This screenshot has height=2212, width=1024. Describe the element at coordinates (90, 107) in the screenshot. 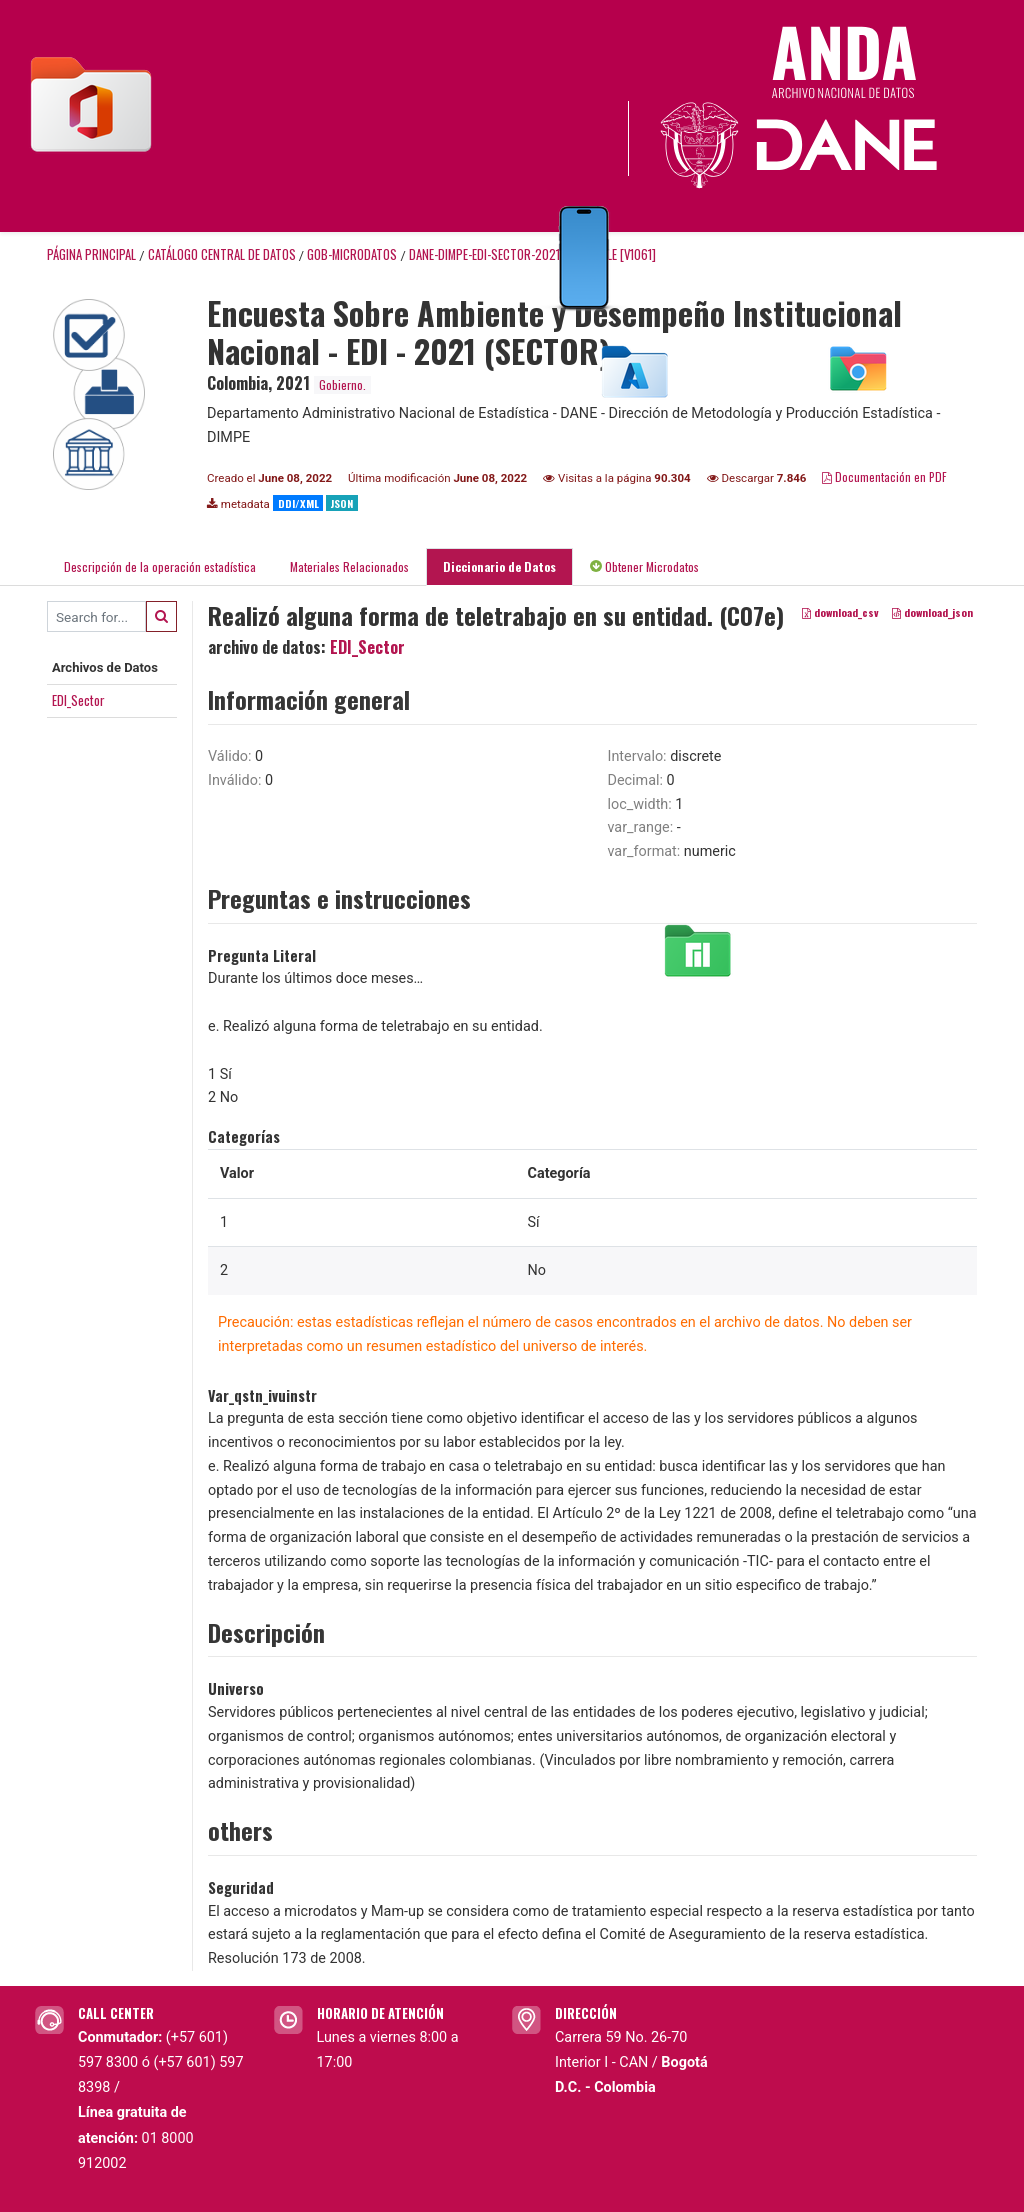

I see `open microsoft office files folder` at that location.